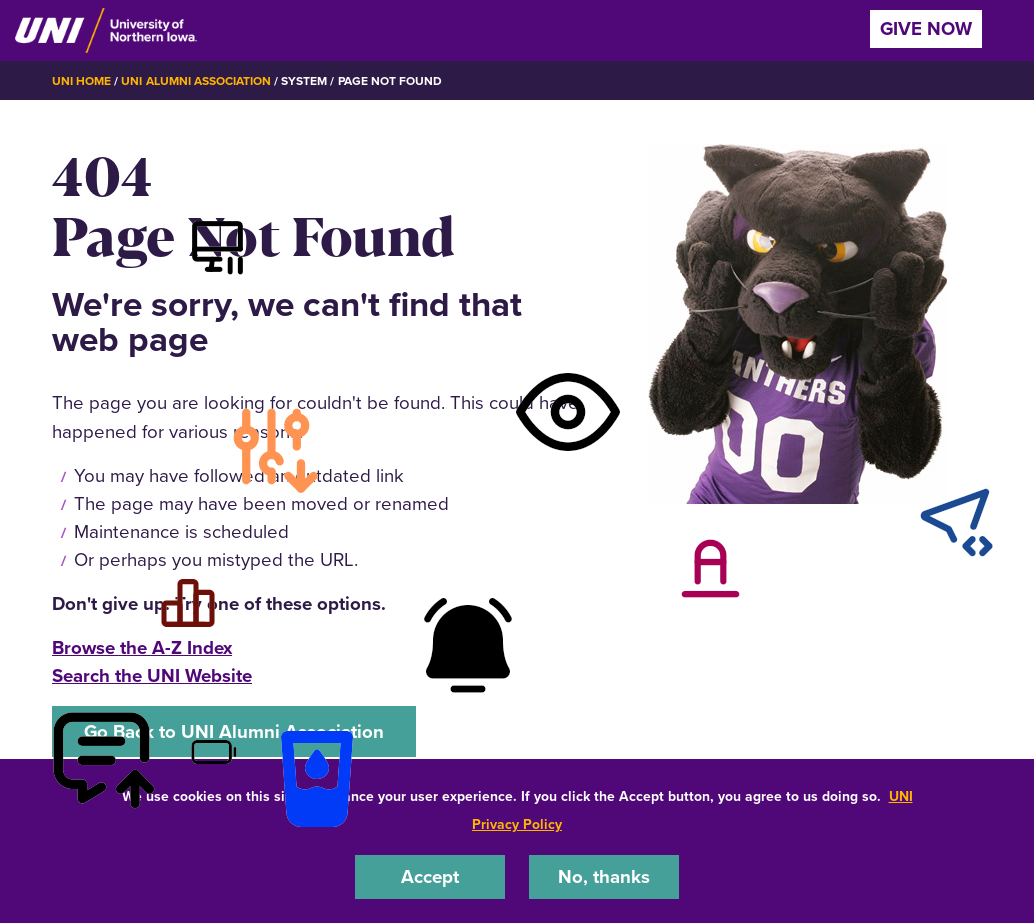 This screenshot has height=923, width=1034. I want to click on set text baseline alignment, so click(710, 568).